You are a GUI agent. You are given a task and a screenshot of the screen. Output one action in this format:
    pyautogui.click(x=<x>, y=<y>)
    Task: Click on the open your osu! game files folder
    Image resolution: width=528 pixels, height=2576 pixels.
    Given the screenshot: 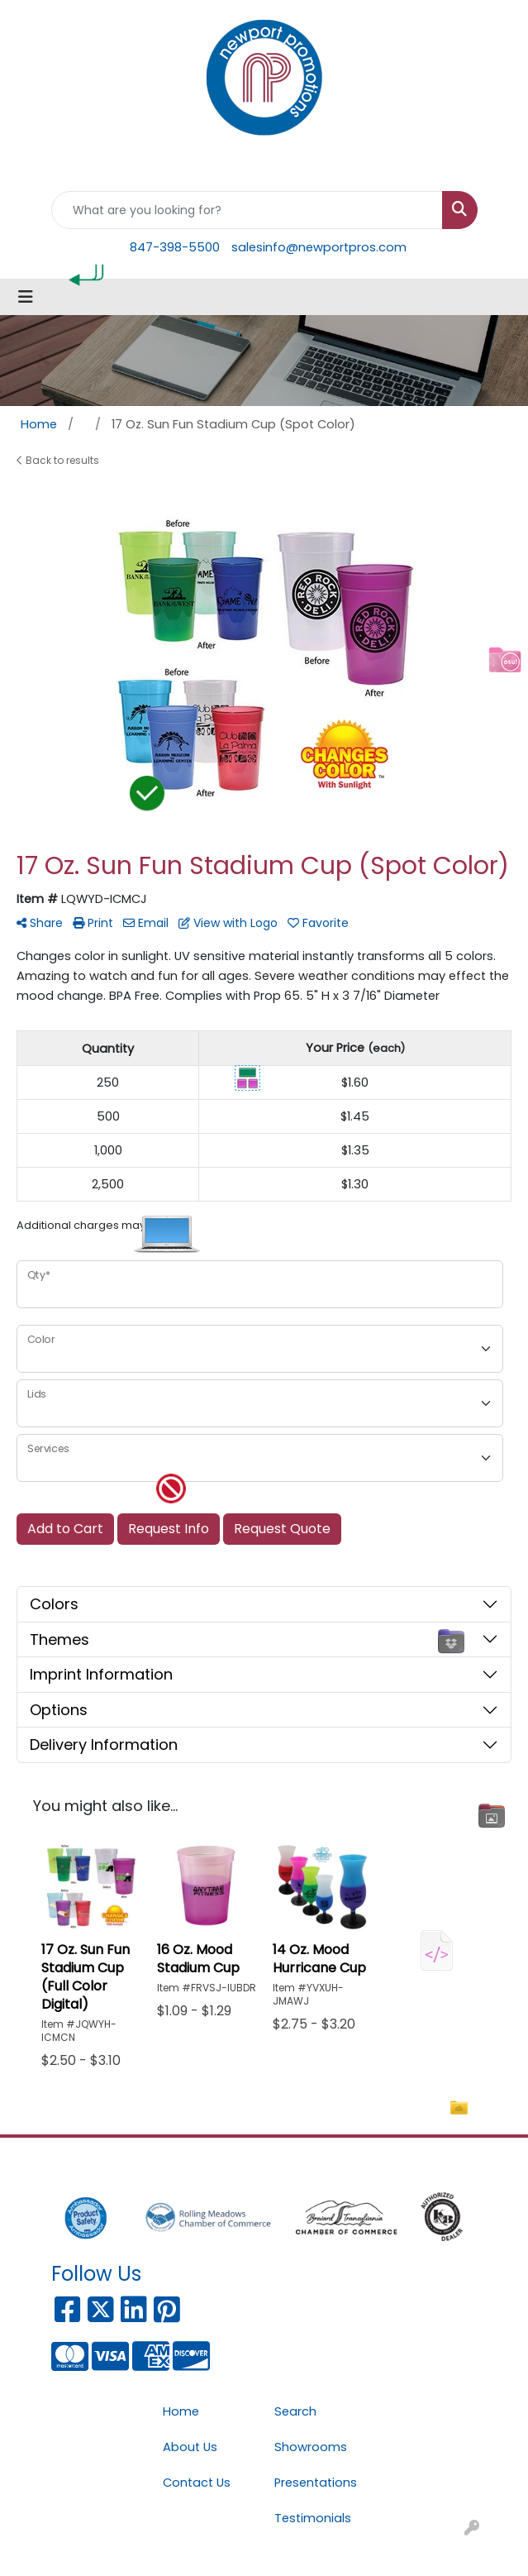 What is the action you would take?
    pyautogui.click(x=505, y=661)
    